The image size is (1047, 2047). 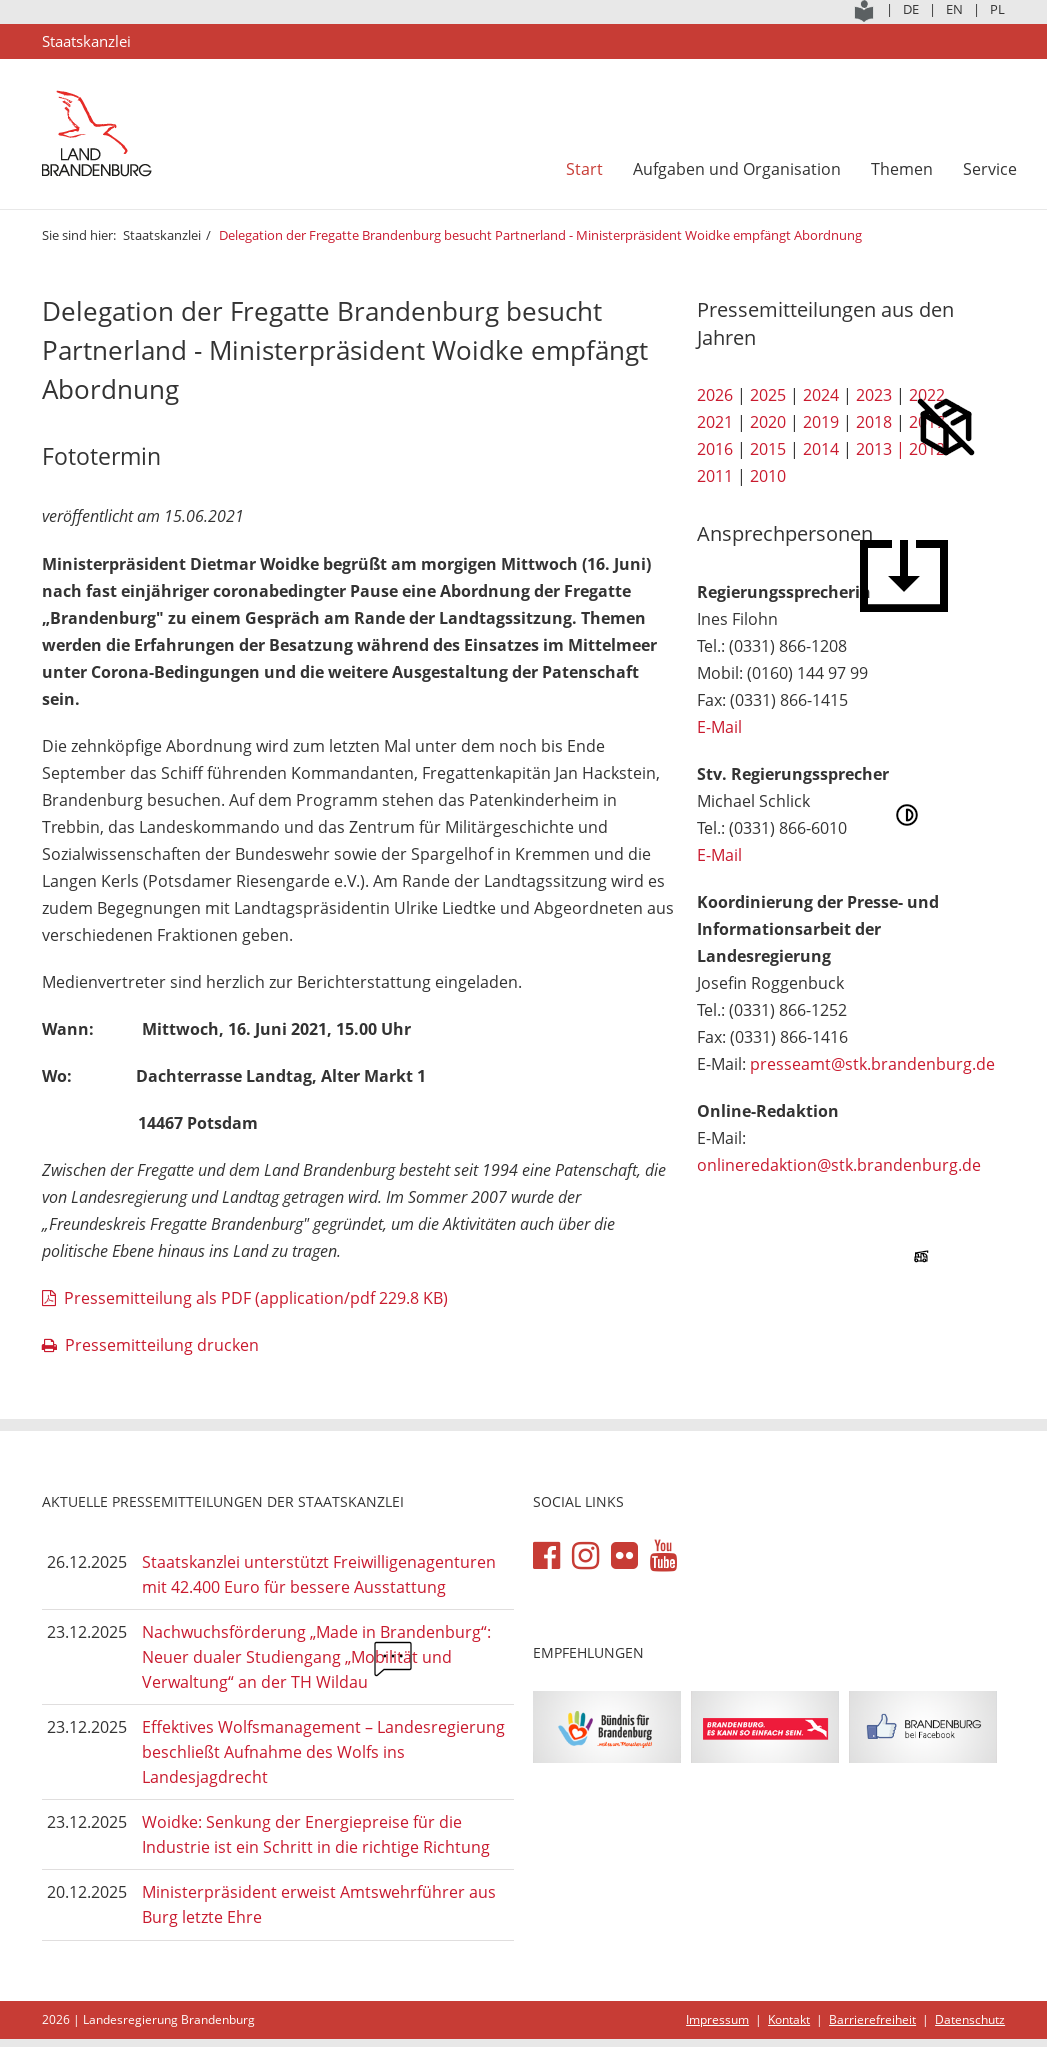 What do you see at coordinates (921, 1257) in the screenshot?
I see `request a tow truck service` at bounding box center [921, 1257].